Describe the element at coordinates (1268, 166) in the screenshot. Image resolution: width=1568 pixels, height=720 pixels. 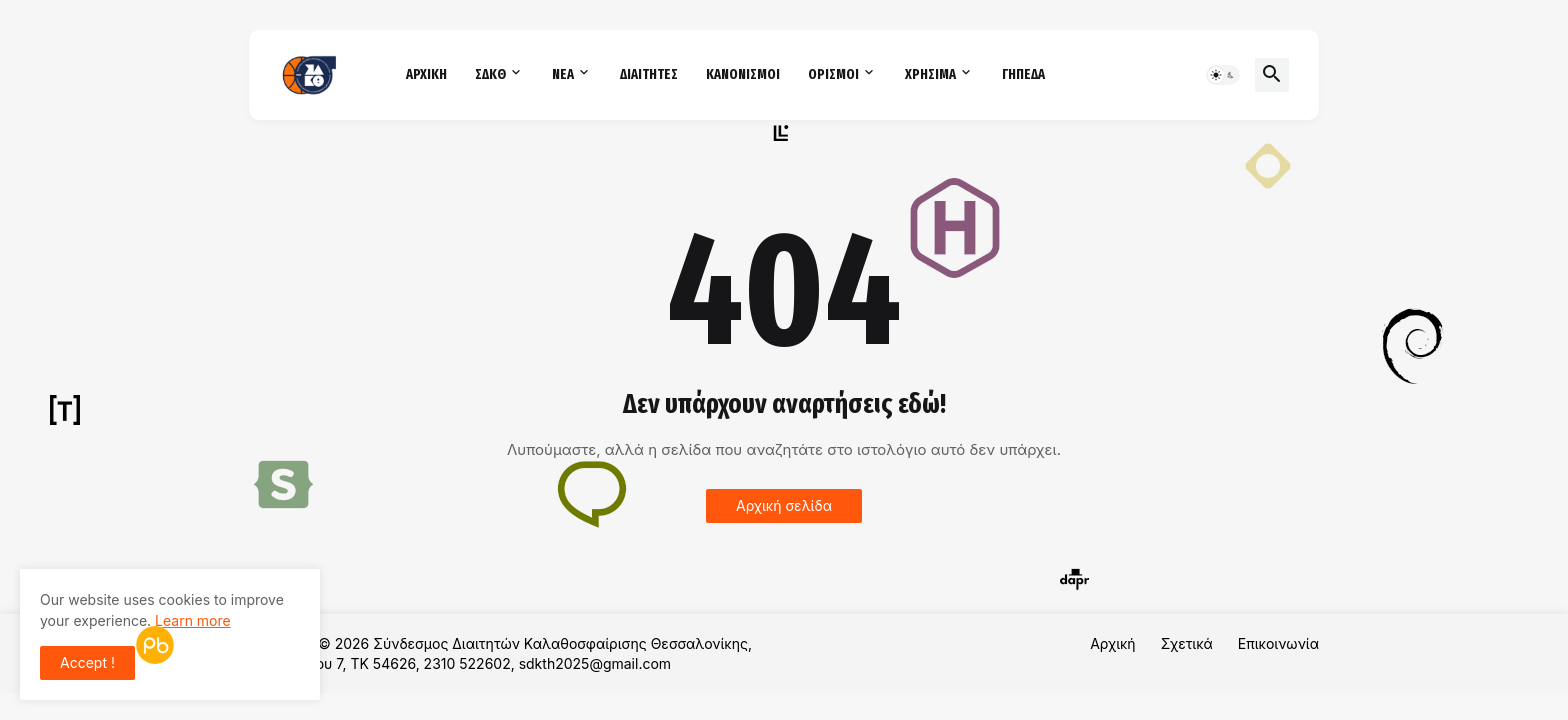
I see `cloudsmith logo` at that location.